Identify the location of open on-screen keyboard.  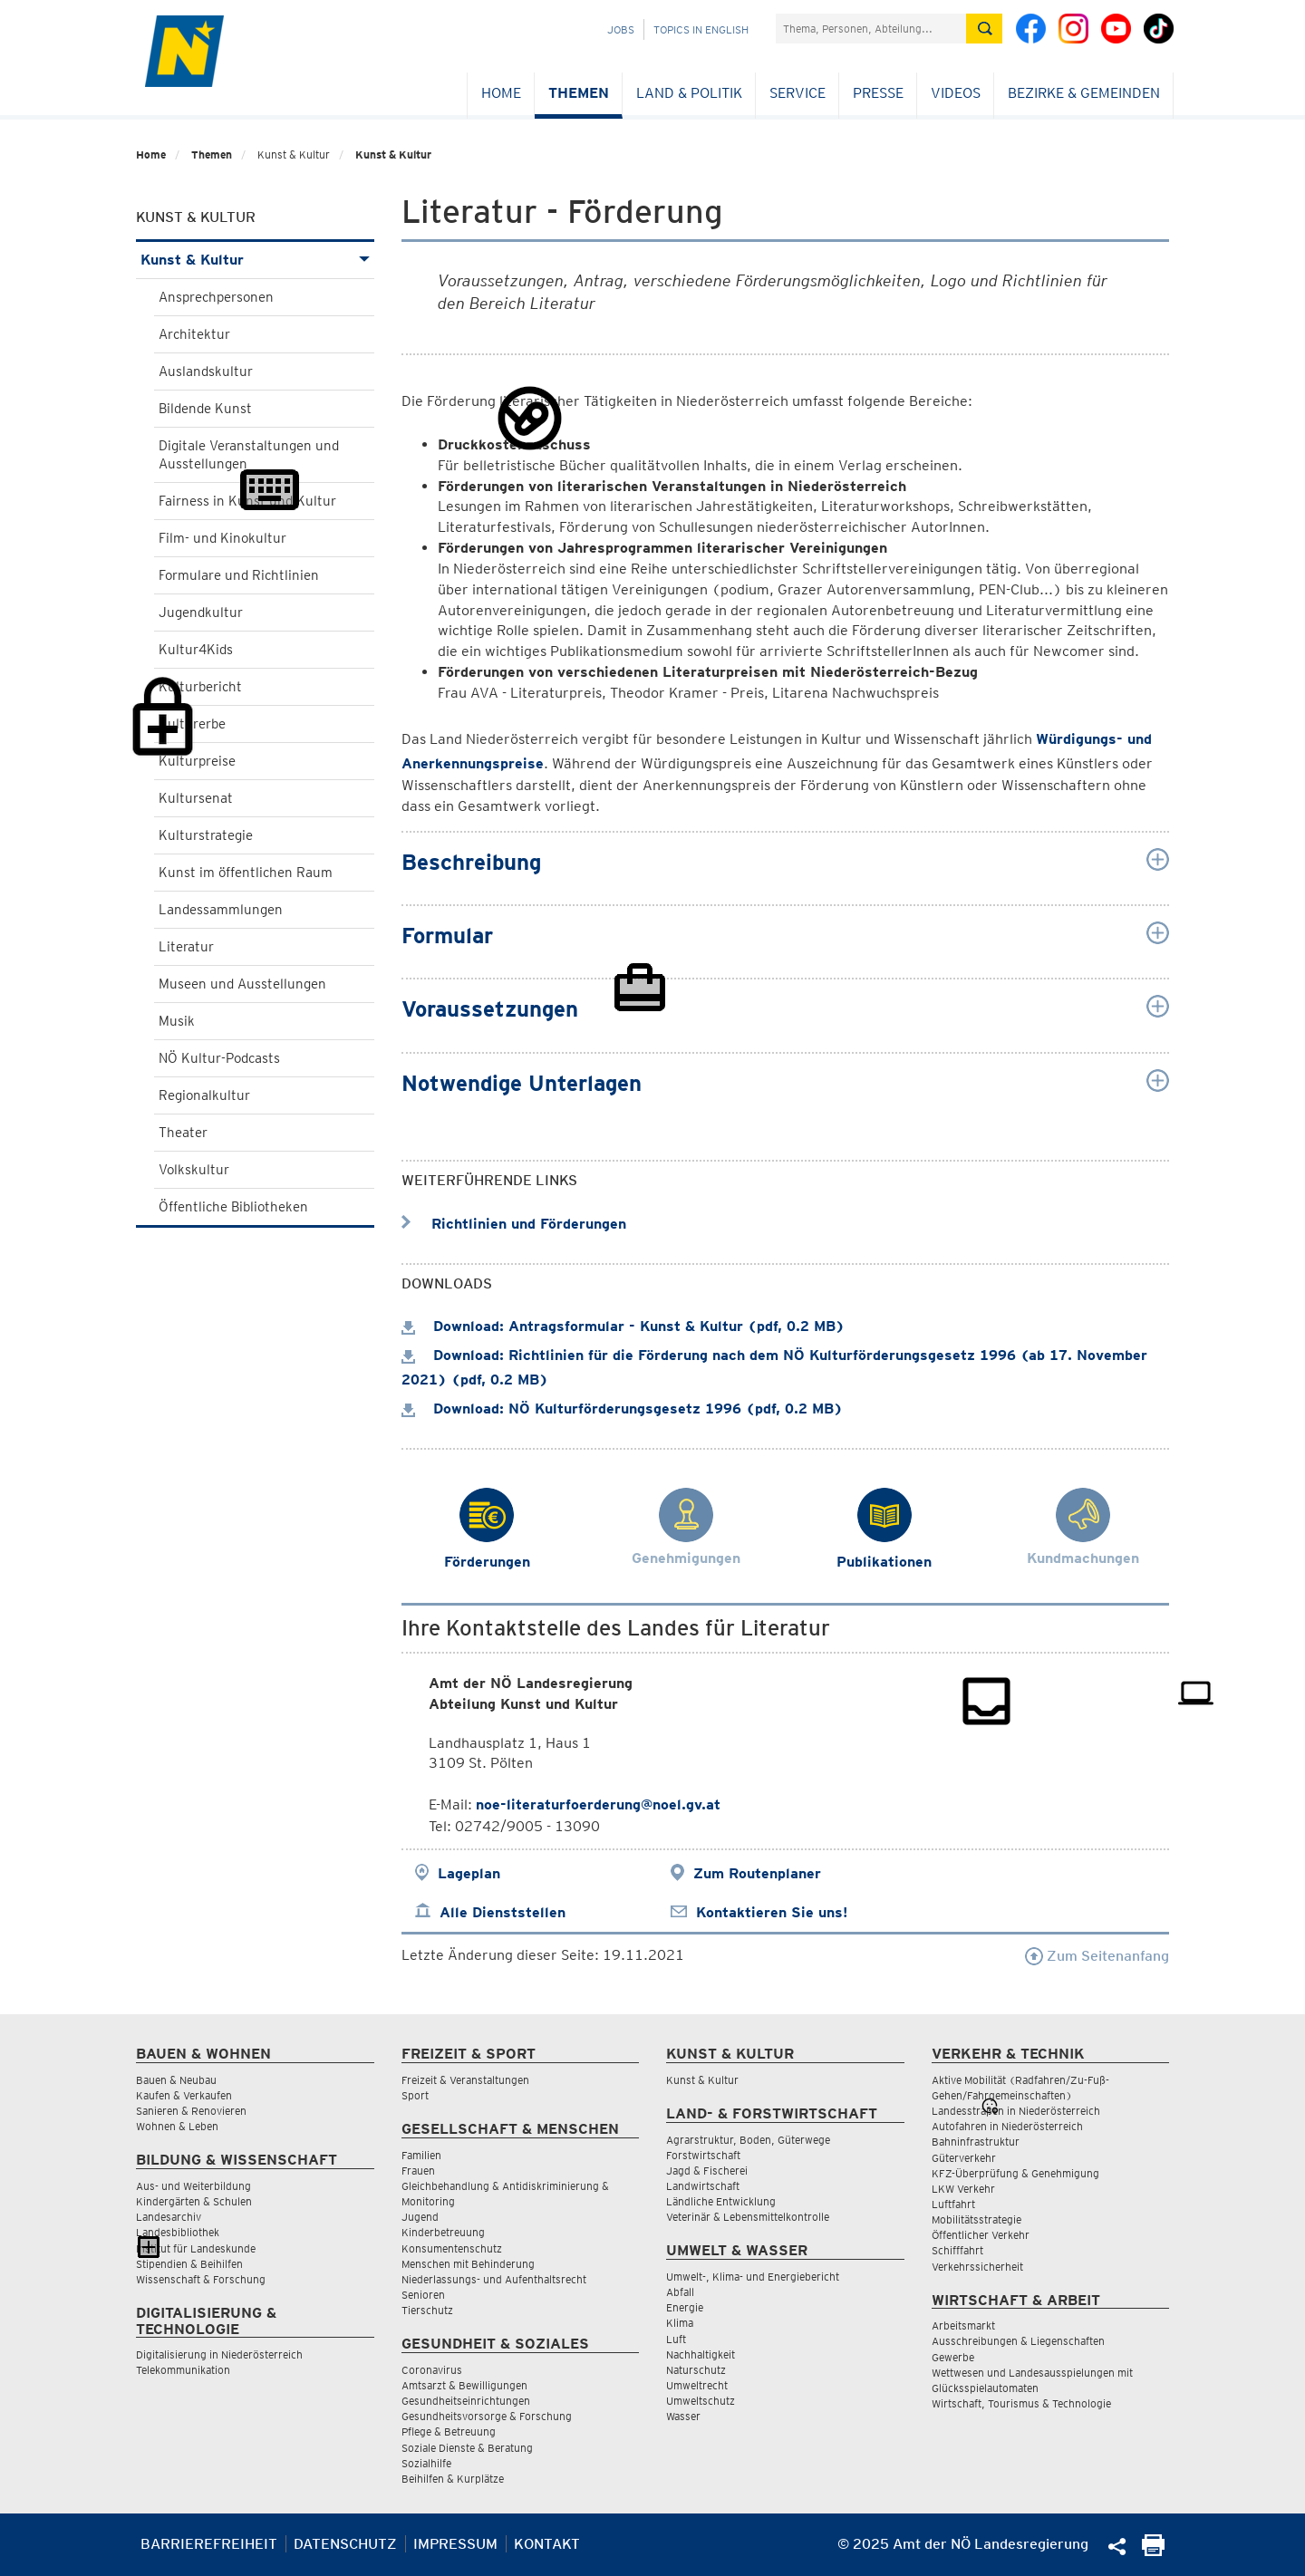
(269, 489).